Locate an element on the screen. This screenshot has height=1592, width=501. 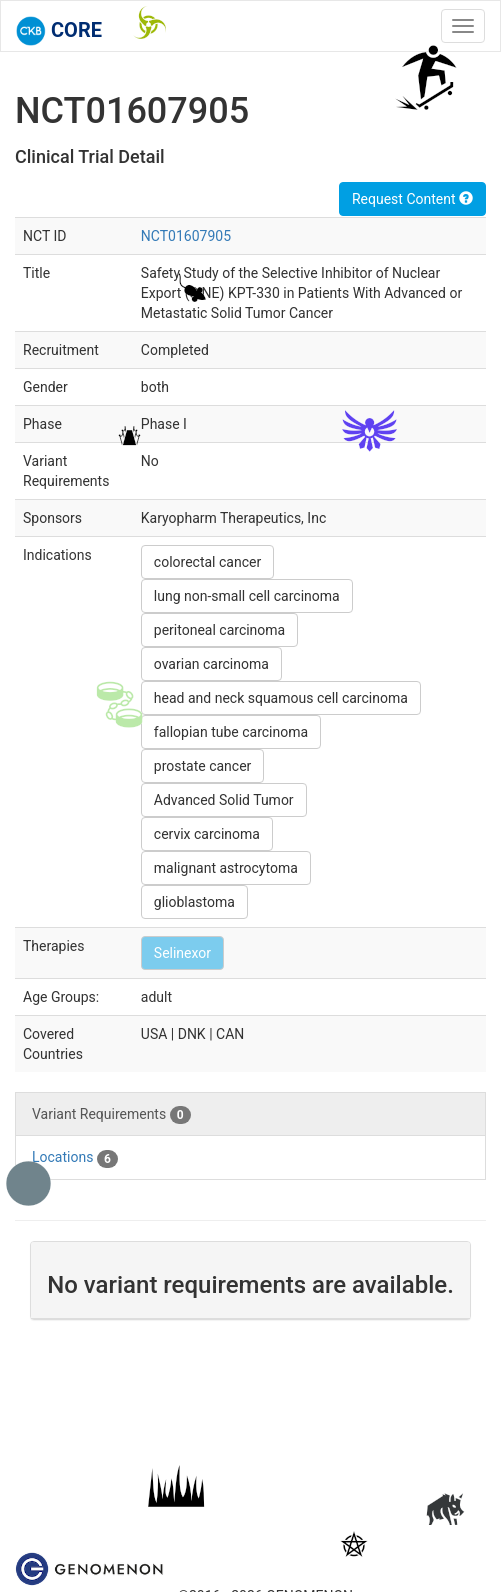
unselected or inactive status indicator is located at coordinates (28, 1183).